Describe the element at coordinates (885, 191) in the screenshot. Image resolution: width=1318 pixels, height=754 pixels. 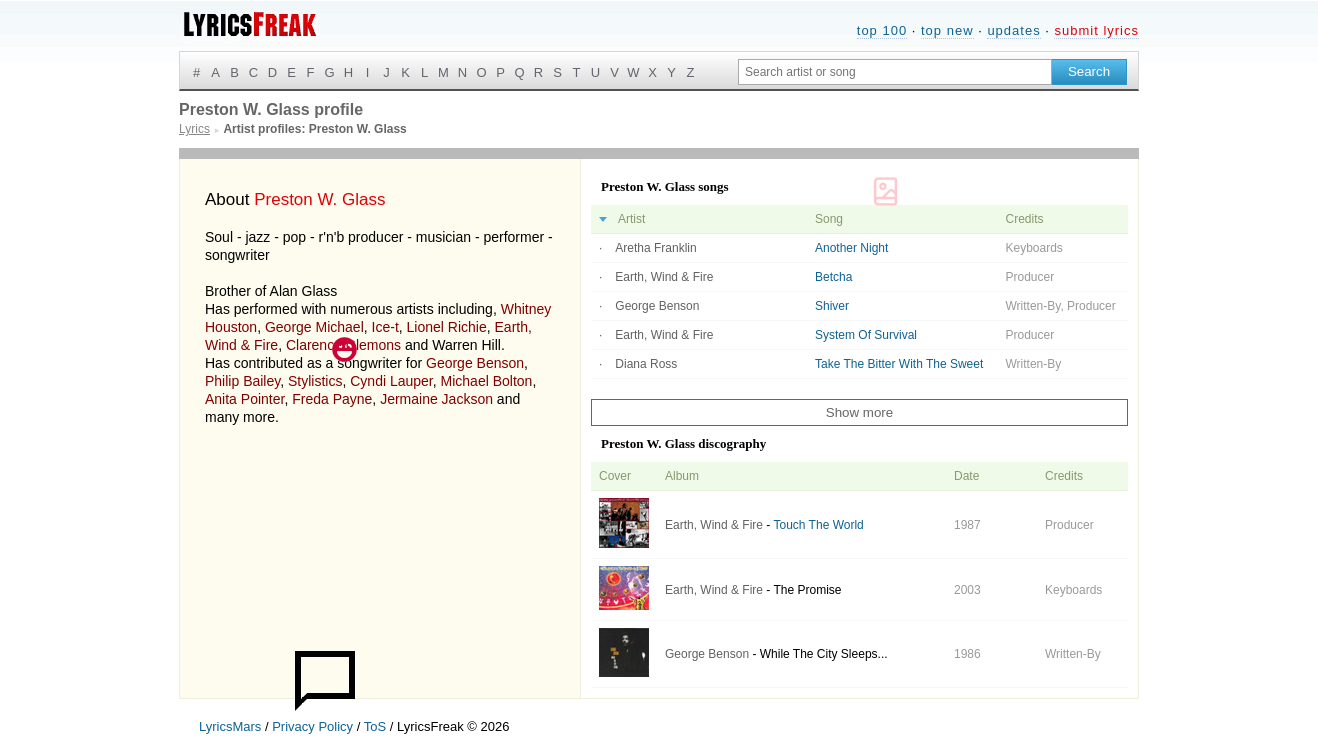
I see `view photo album or image gallery` at that location.